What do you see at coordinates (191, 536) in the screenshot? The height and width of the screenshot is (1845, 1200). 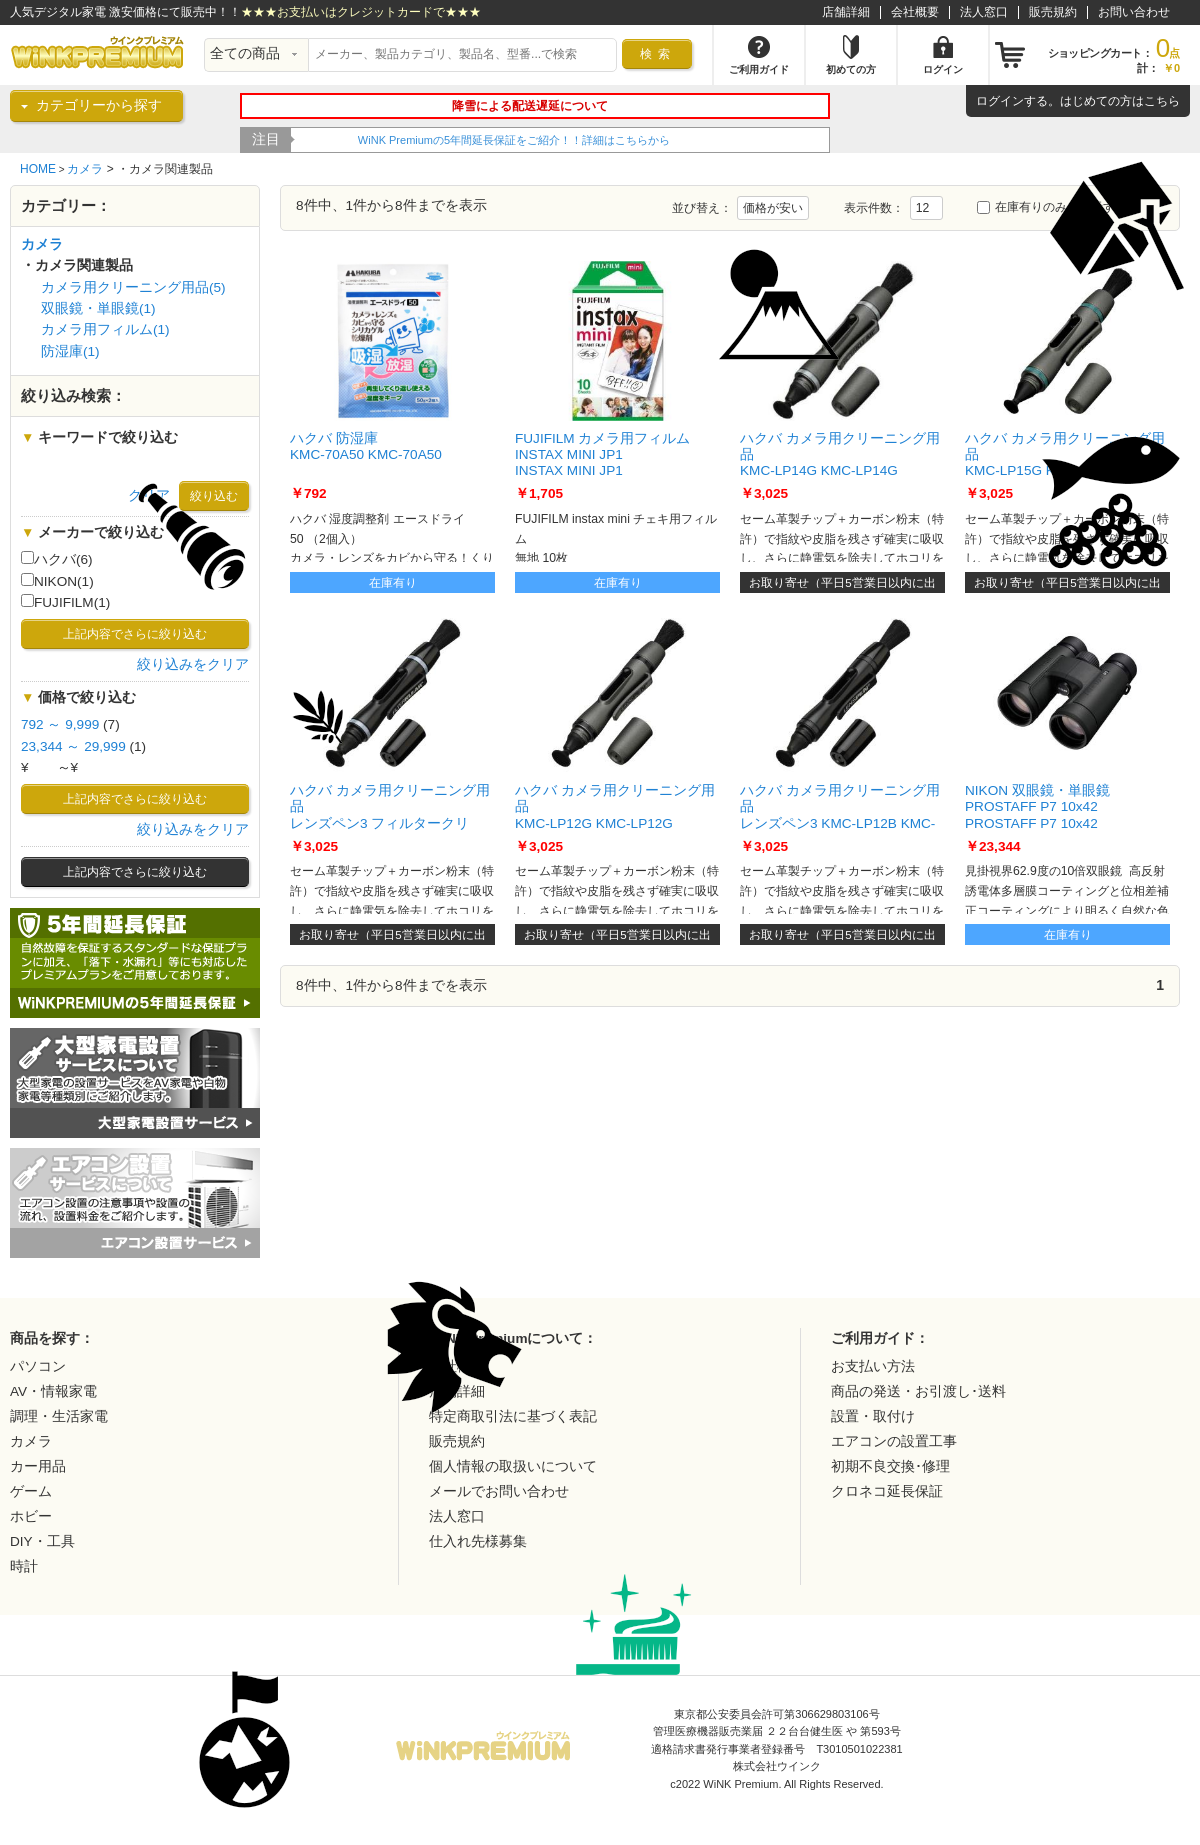 I see `search or explore content` at bounding box center [191, 536].